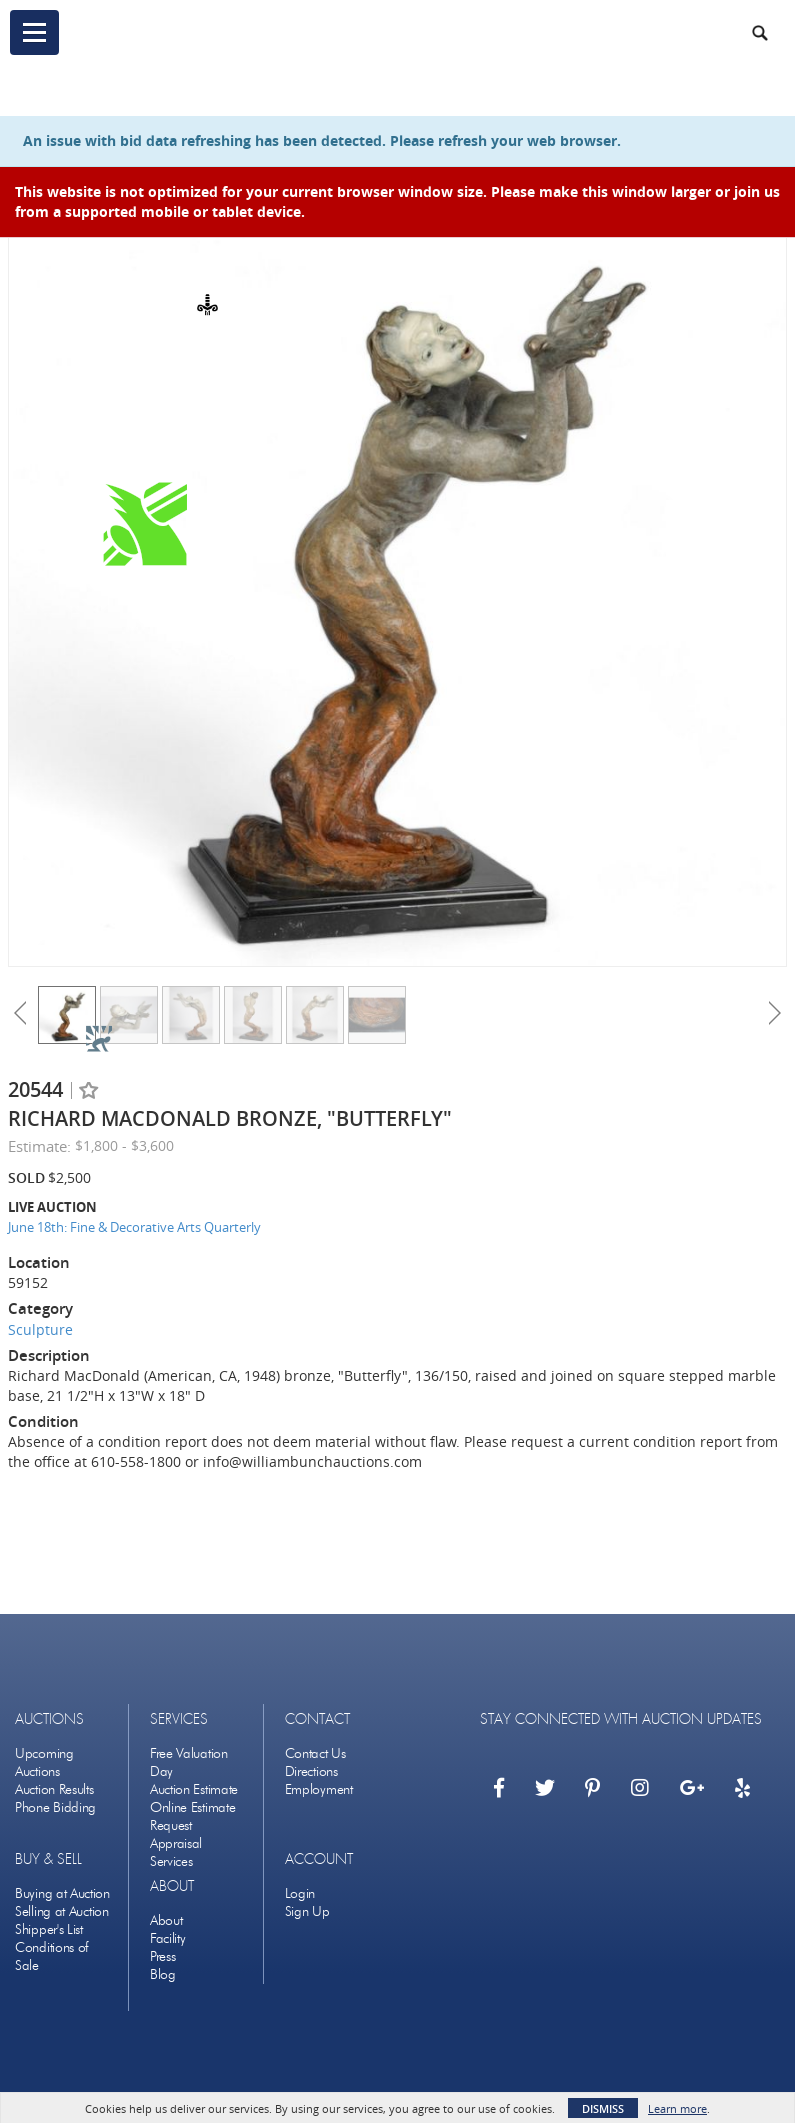 The height and width of the screenshot is (2123, 795). What do you see at coordinates (207, 304) in the screenshot?
I see `select a sword or melee weapon` at bounding box center [207, 304].